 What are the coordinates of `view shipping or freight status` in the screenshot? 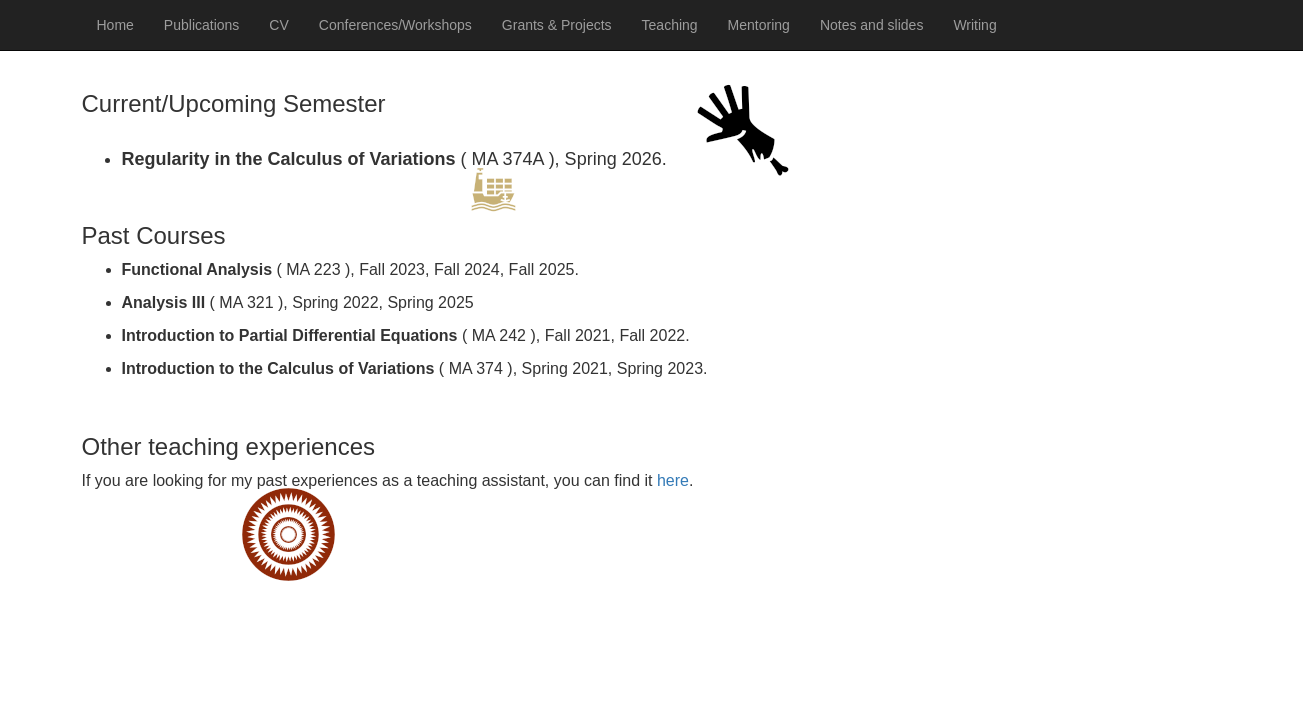 It's located at (493, 189).